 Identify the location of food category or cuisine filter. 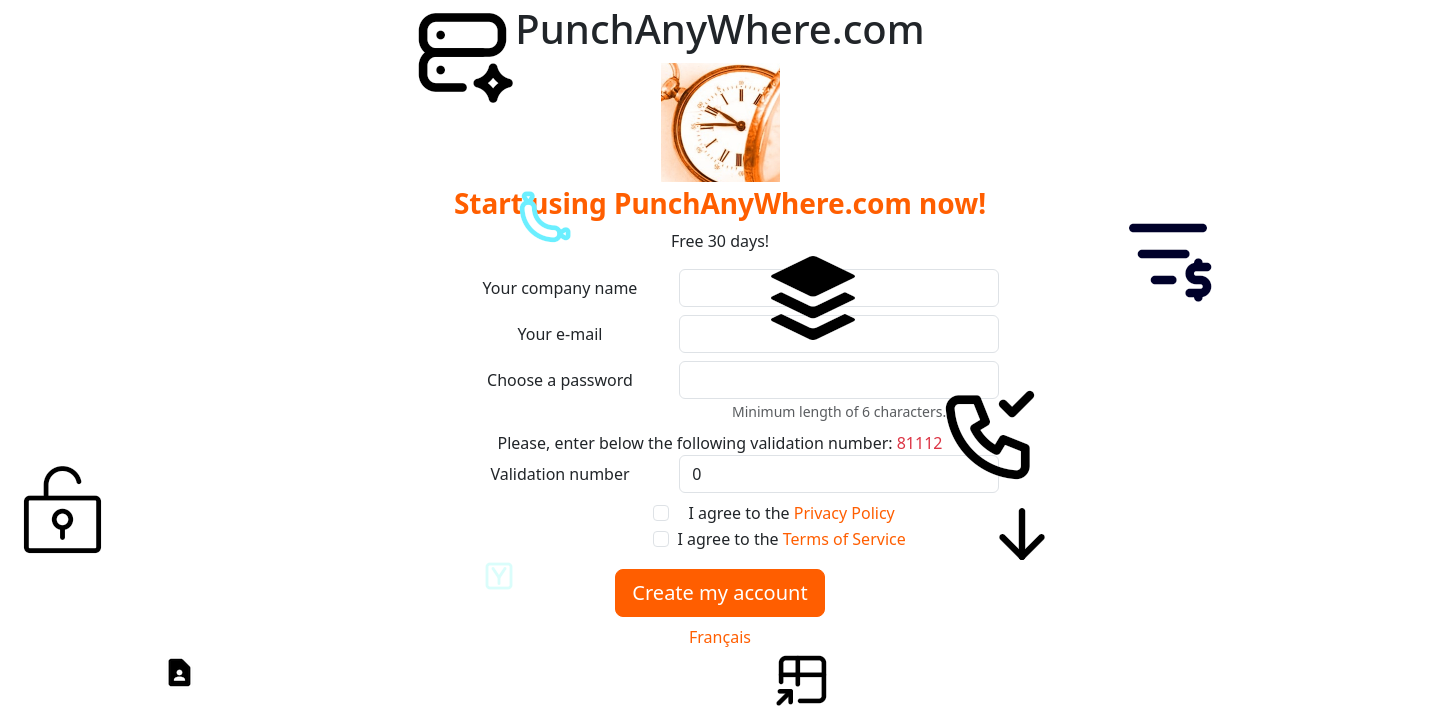
(544, 218).